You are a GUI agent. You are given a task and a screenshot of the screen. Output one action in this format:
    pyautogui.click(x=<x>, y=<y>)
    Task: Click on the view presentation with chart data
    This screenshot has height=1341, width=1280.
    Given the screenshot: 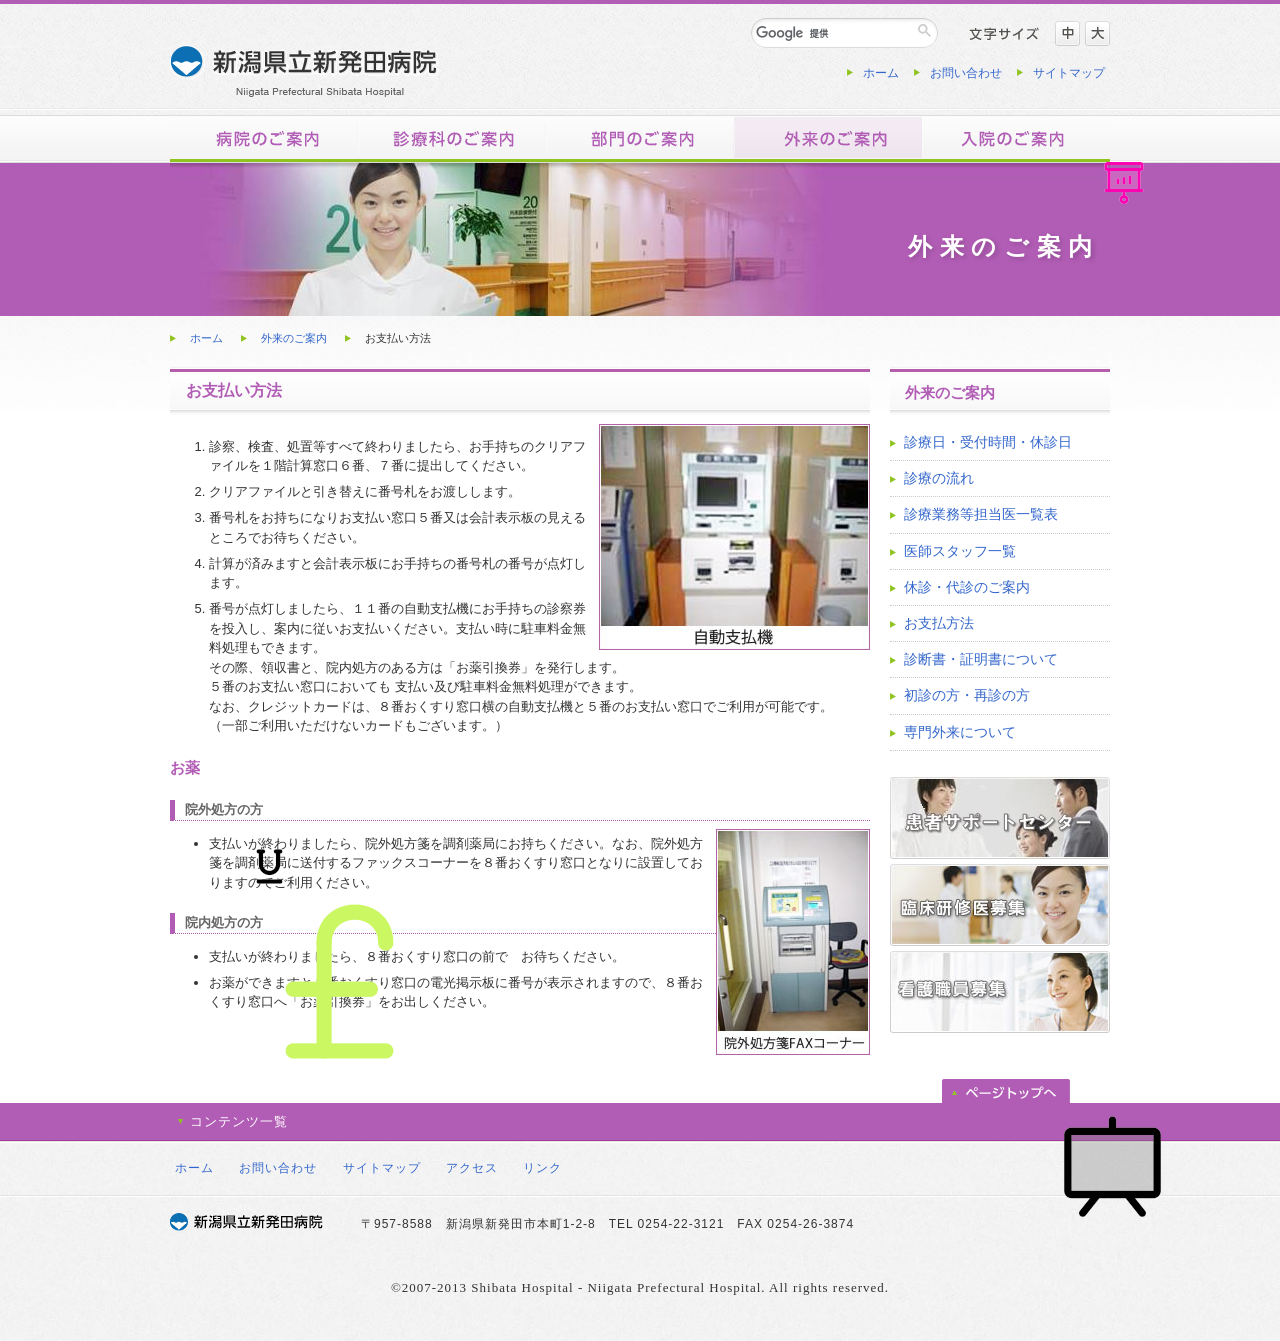 What is the action you would take?
    pyautogui.click(x=1124, y=180)
    